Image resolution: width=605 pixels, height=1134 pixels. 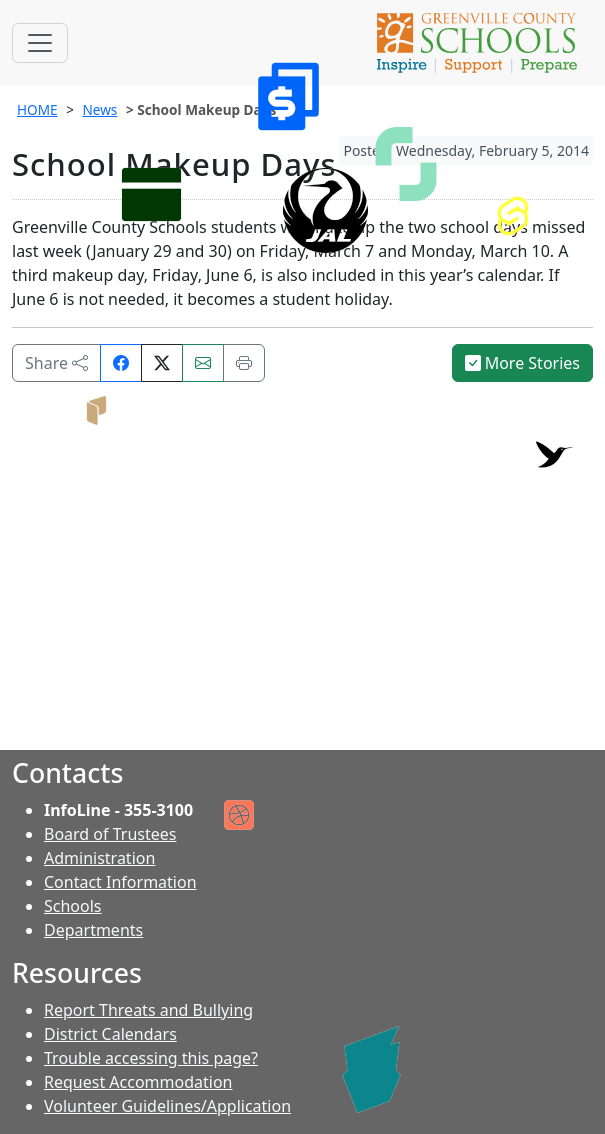 What do you see at coordinates (554, 454) in the screenshot?
I see `fluent bit logo - open-source log processor and forwarder` at bounding box center [554, 454].